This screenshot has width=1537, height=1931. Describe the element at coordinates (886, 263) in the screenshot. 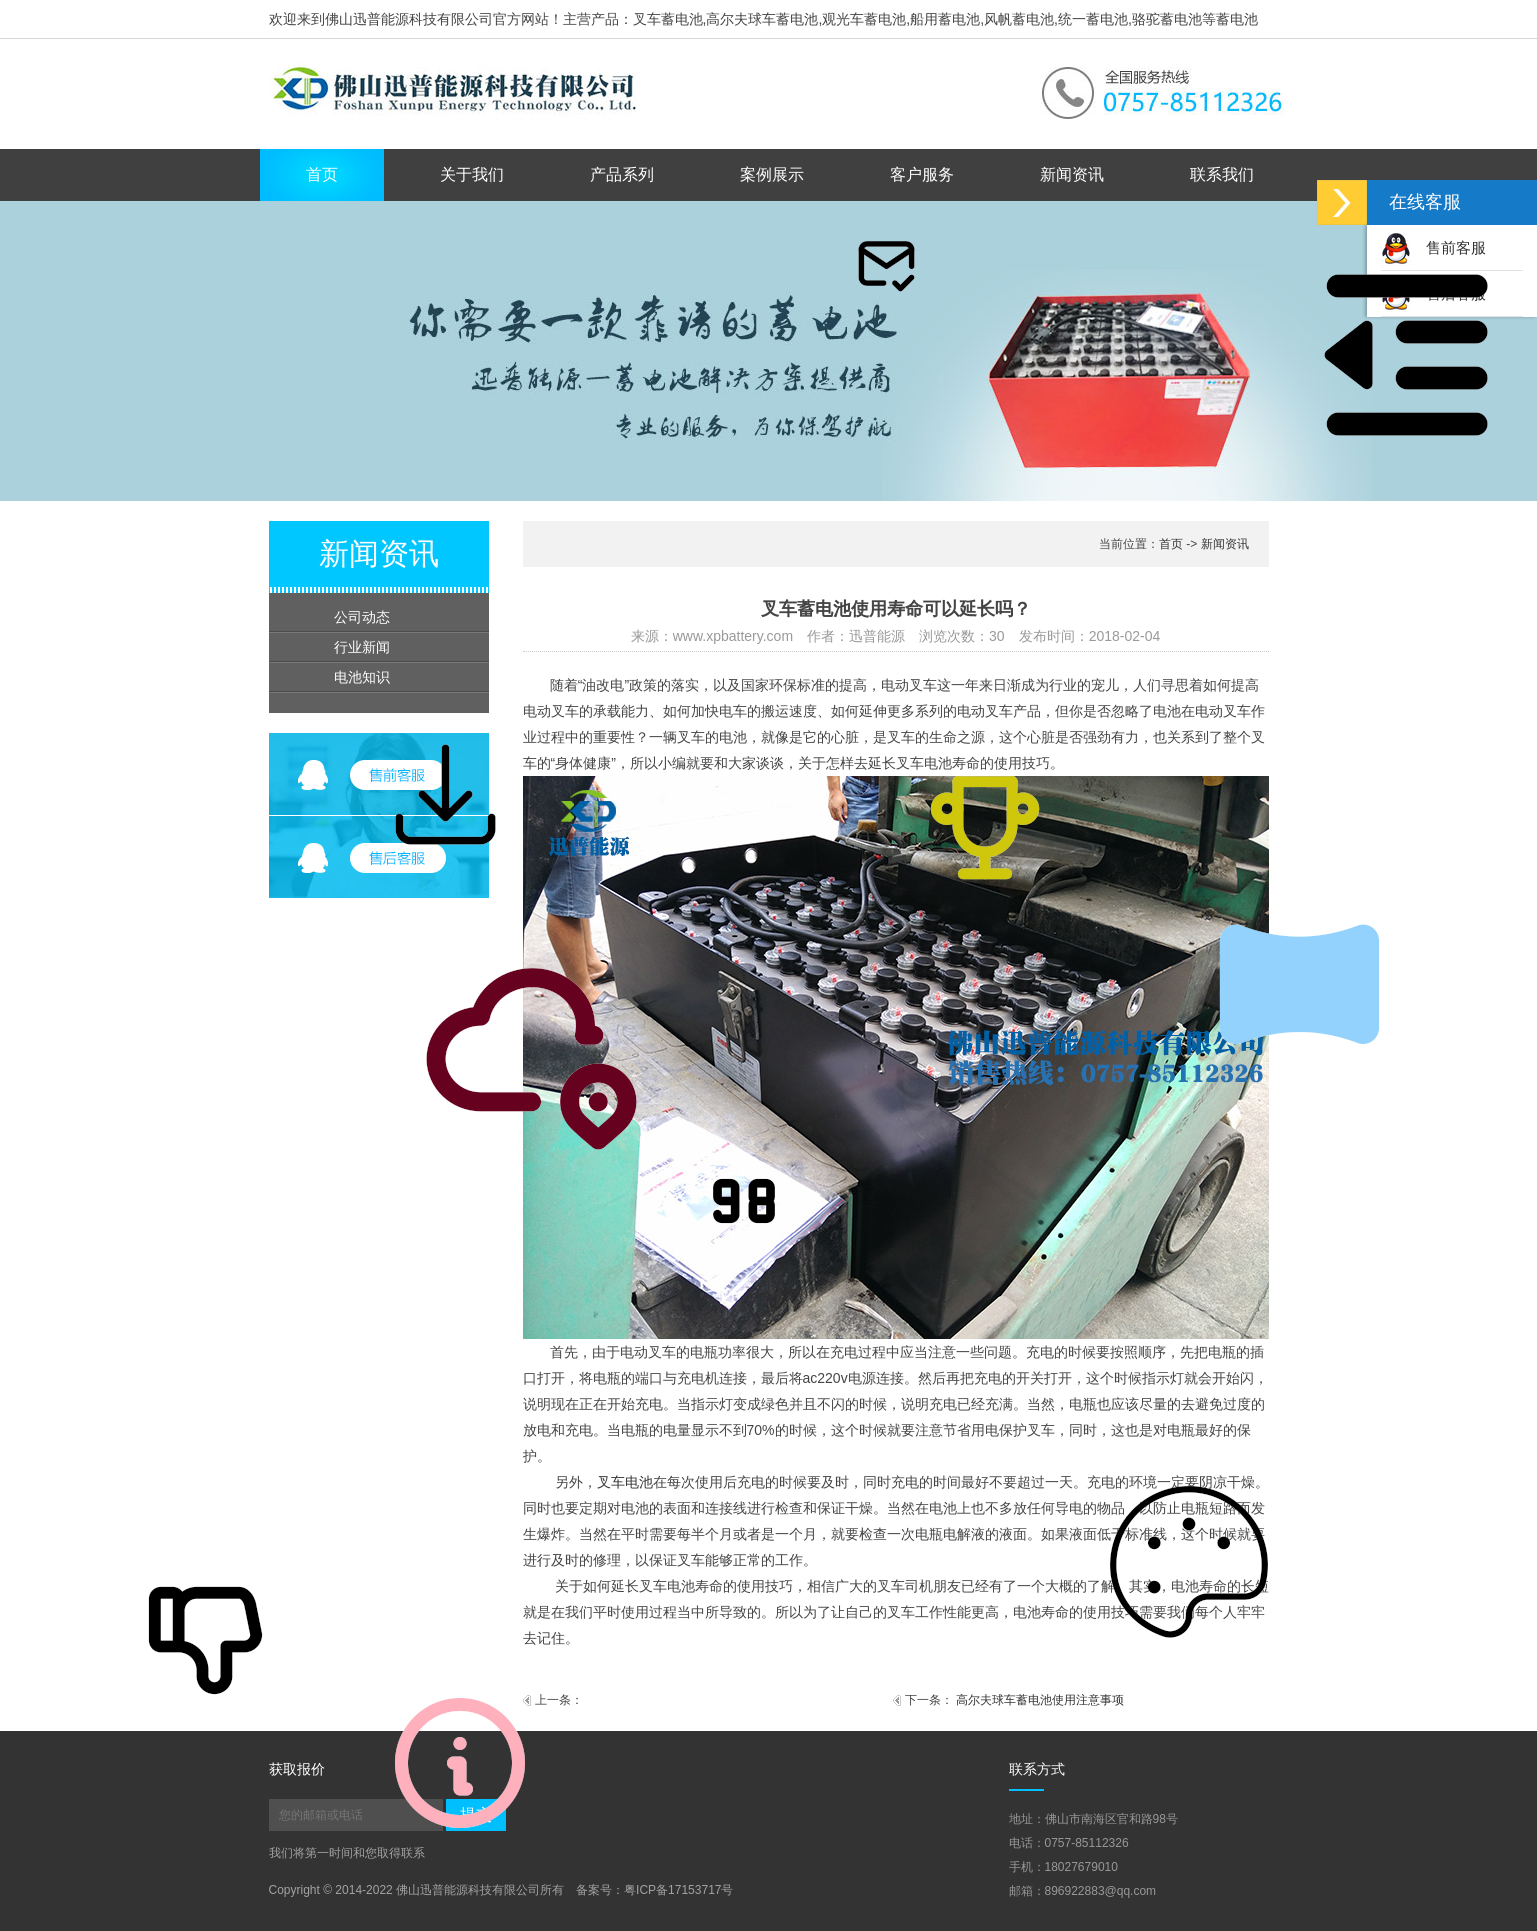

I see `email sent successfully` at that location.